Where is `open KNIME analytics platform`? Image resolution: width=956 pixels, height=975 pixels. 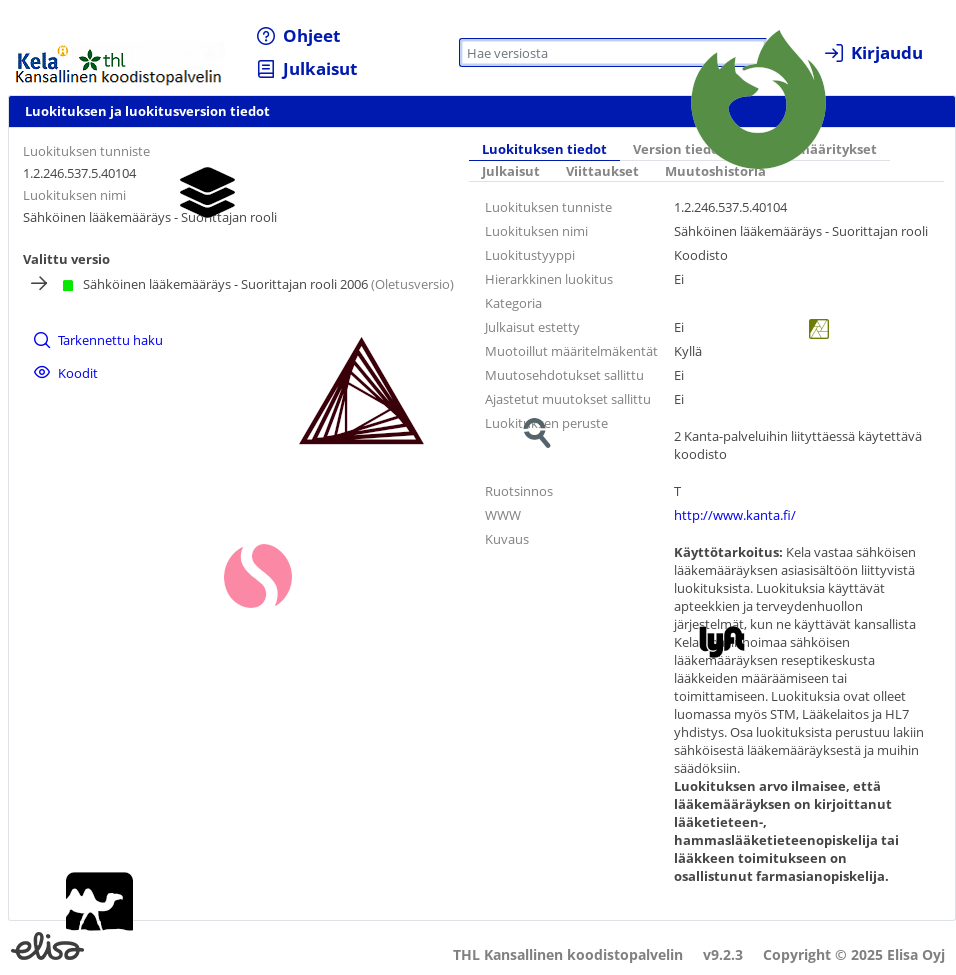 open KNIME analytics platform is located at coordinates (361, 390).